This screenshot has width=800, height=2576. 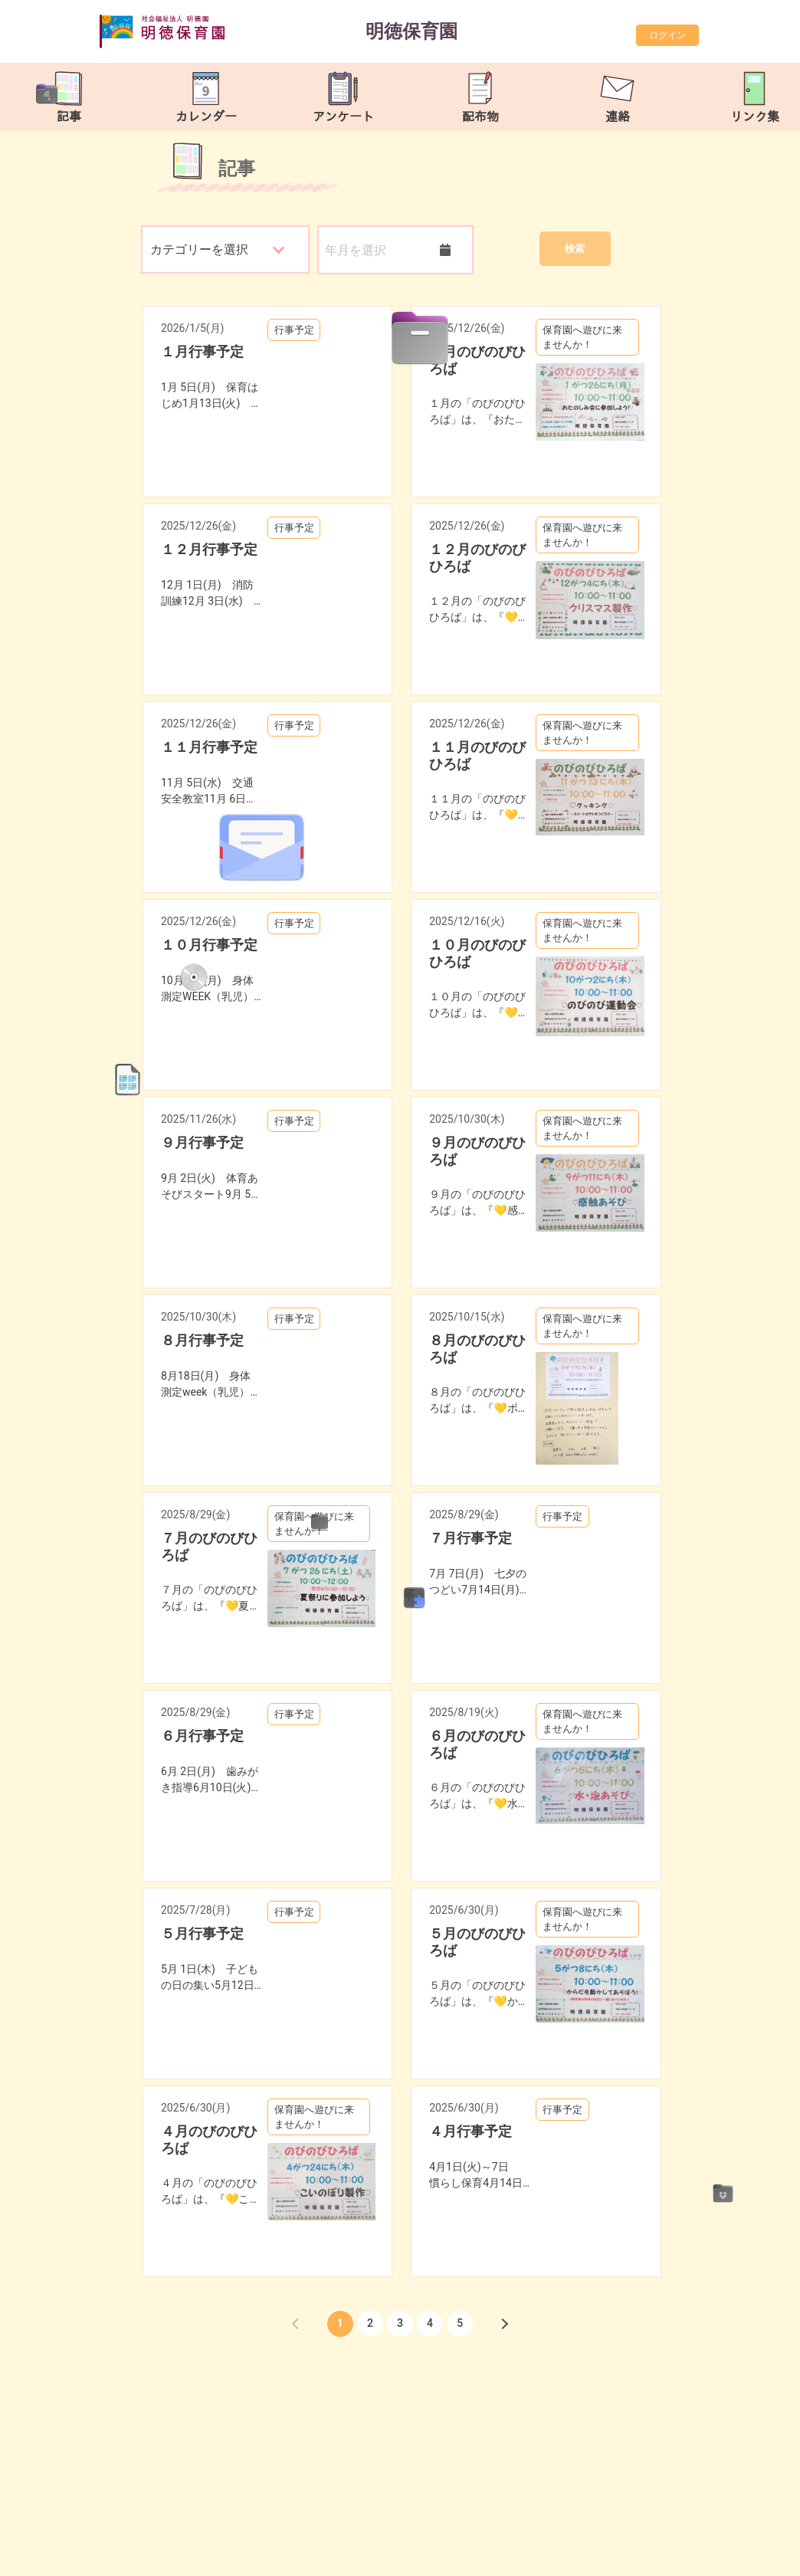 I want to click on manage bluetooth plugins or extensions, so click(x=414, y=1597).